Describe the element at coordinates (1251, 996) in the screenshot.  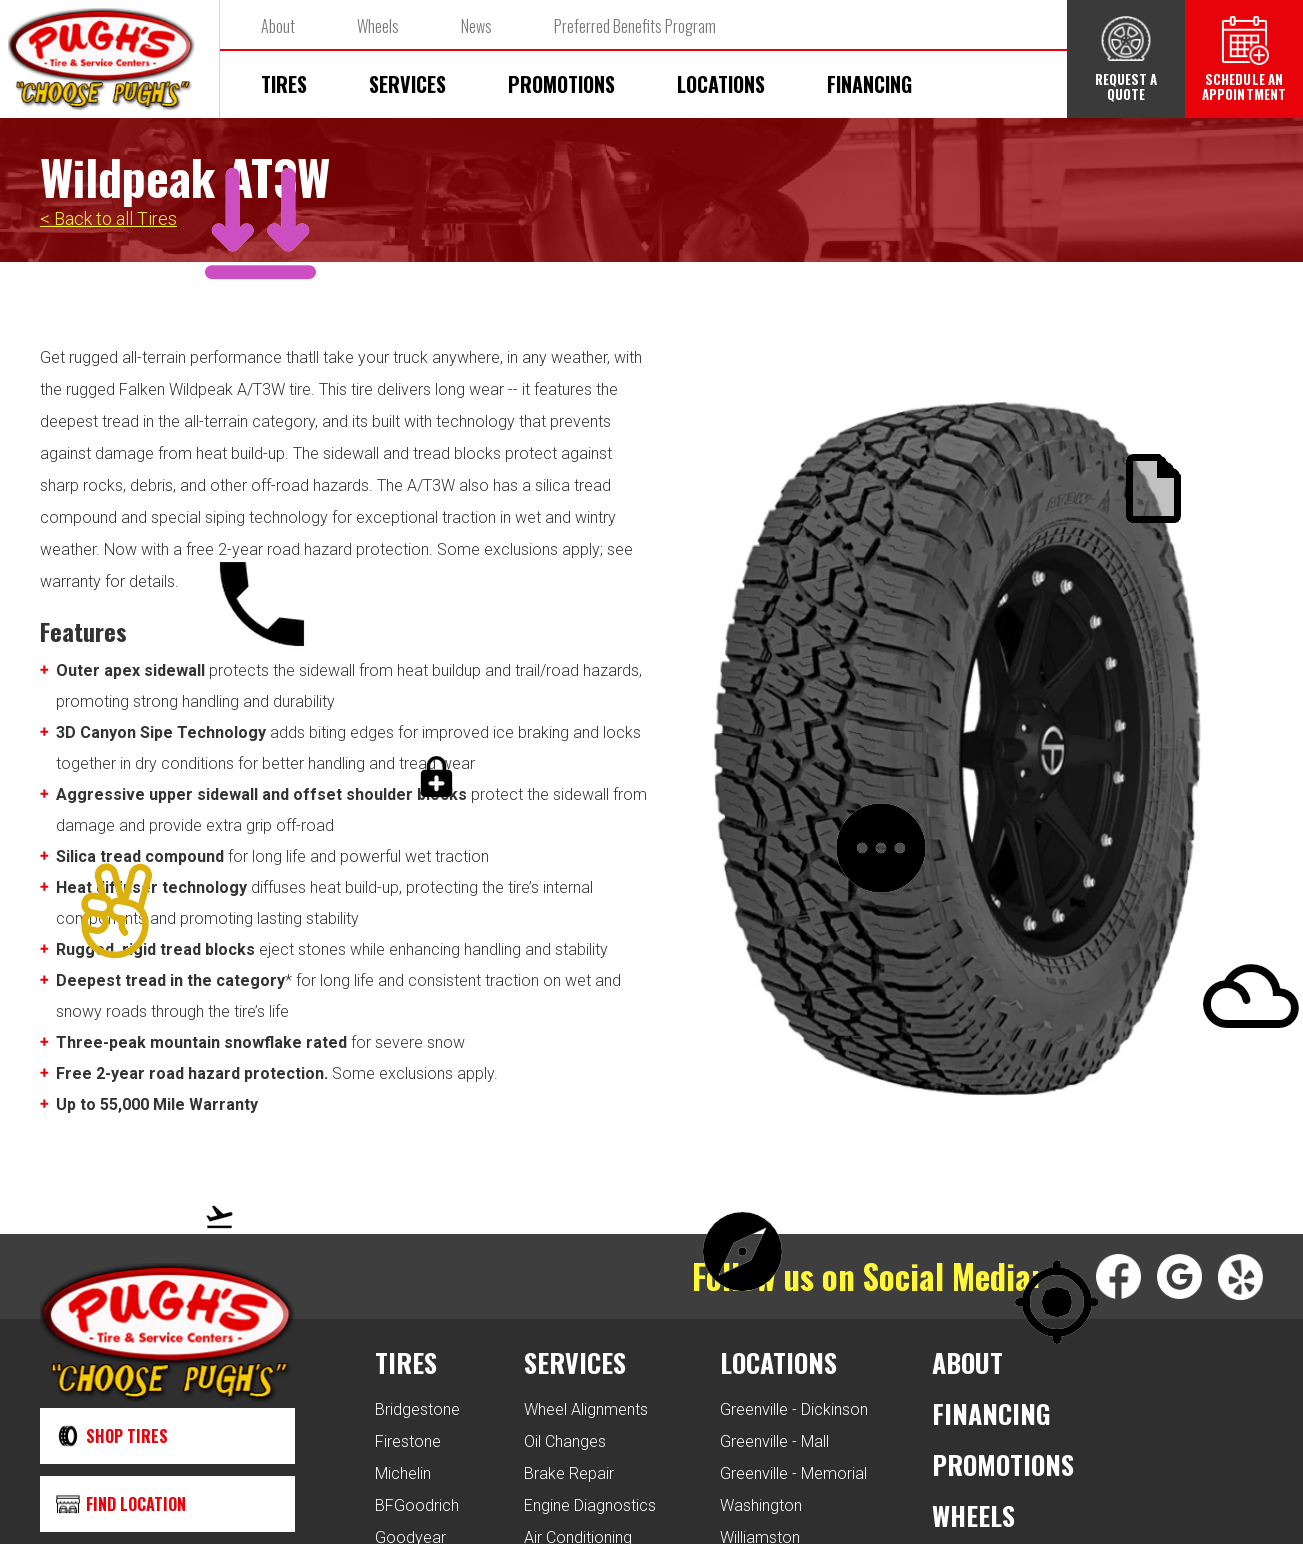
I see `indicates cloud storage or services` at that location.